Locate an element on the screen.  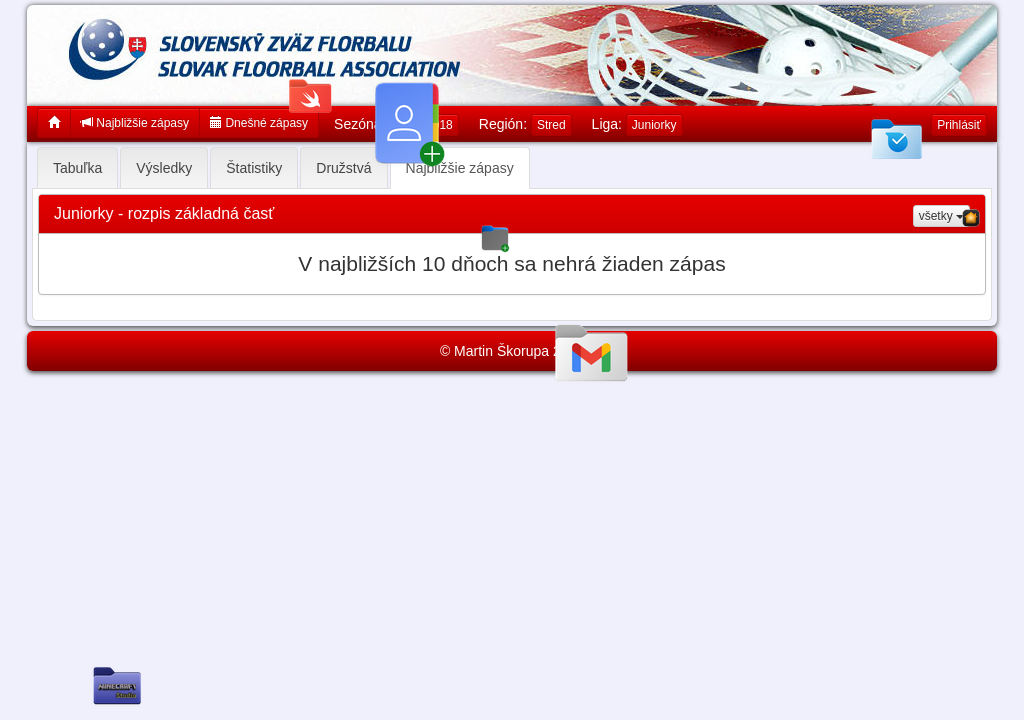
open folder containing swift programming projects is located at coordinates (310, 97).